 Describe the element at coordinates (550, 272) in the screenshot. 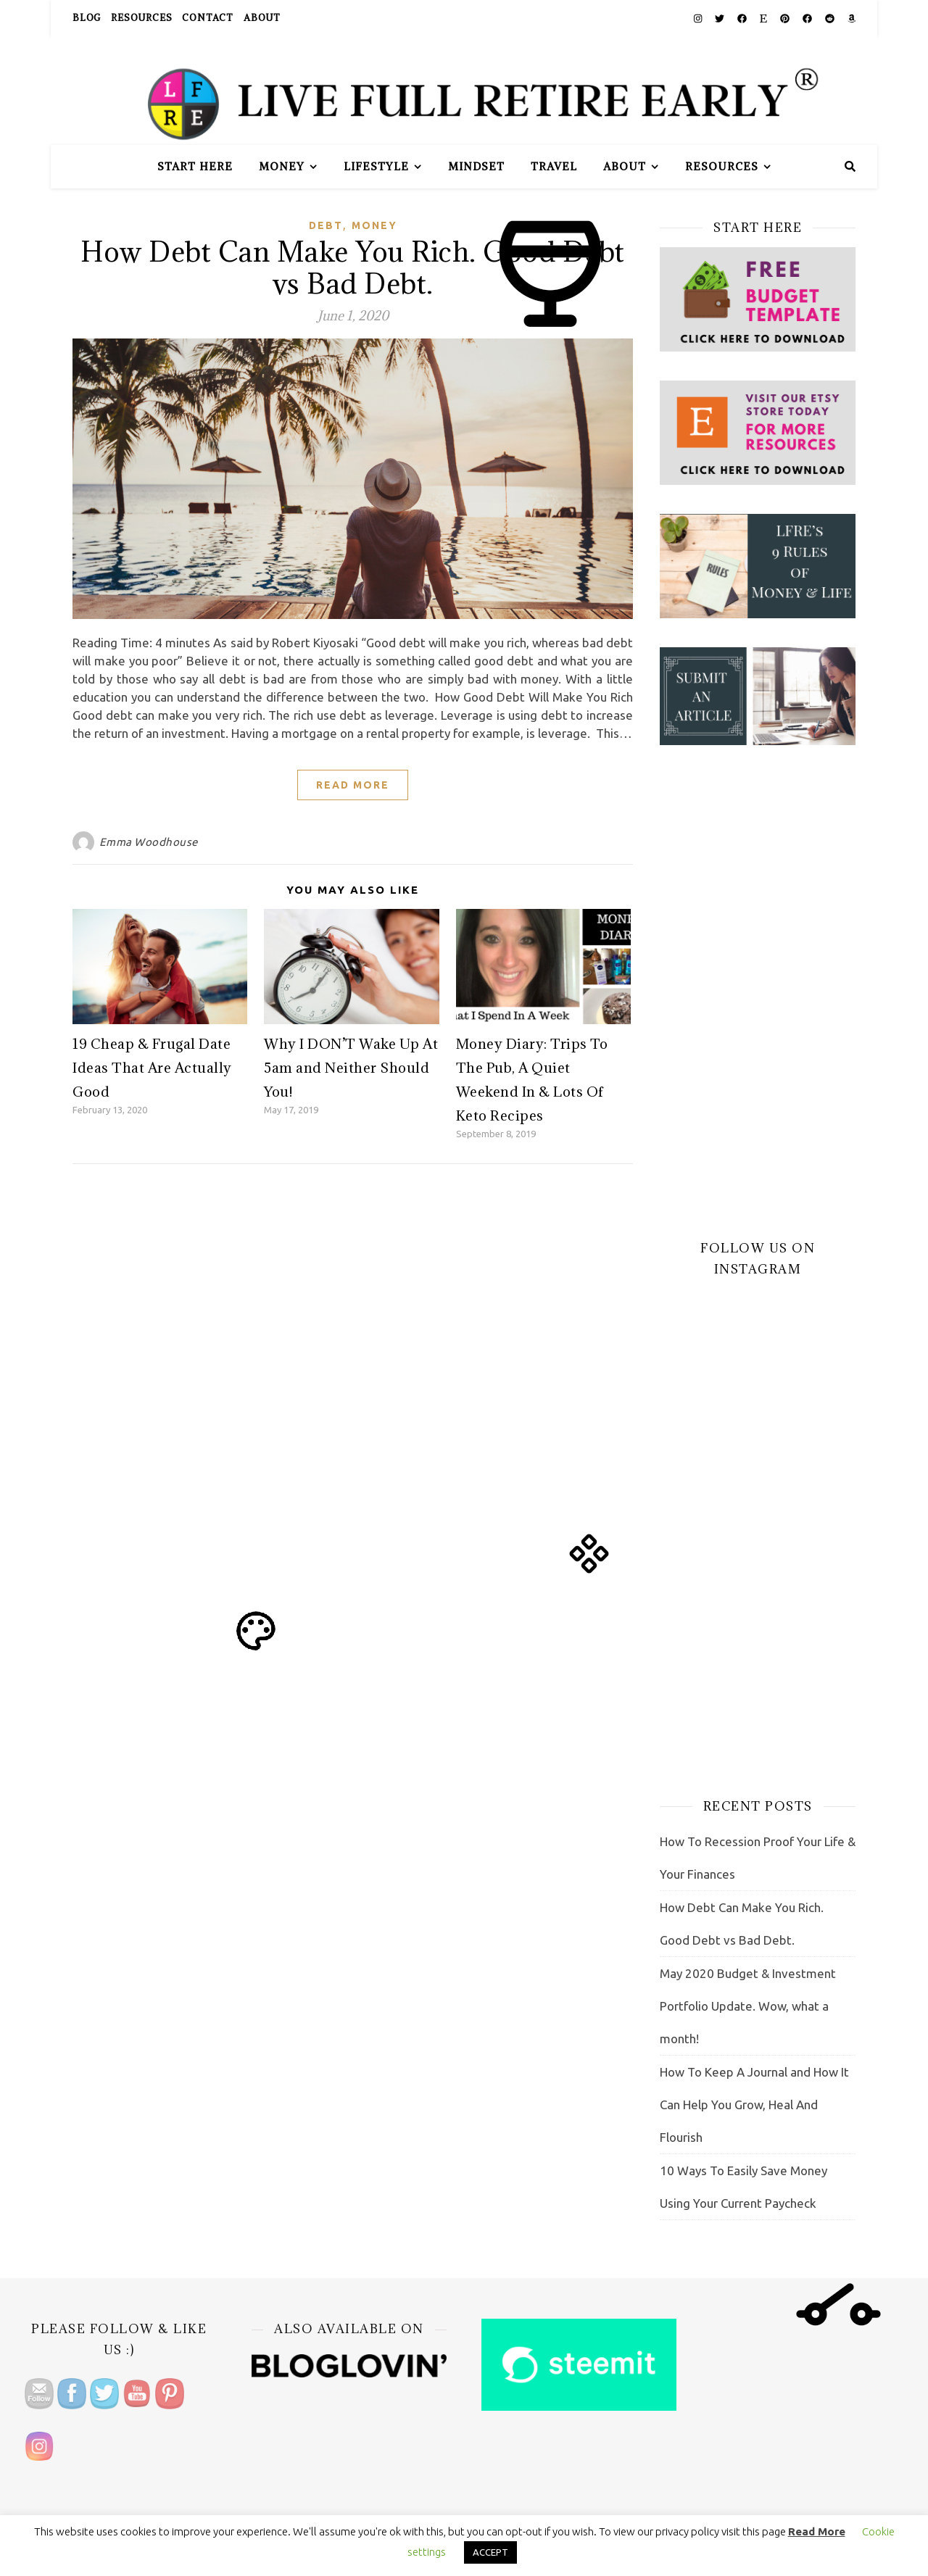

I see `browse alcoholic beverages or drinks menu` at that location.